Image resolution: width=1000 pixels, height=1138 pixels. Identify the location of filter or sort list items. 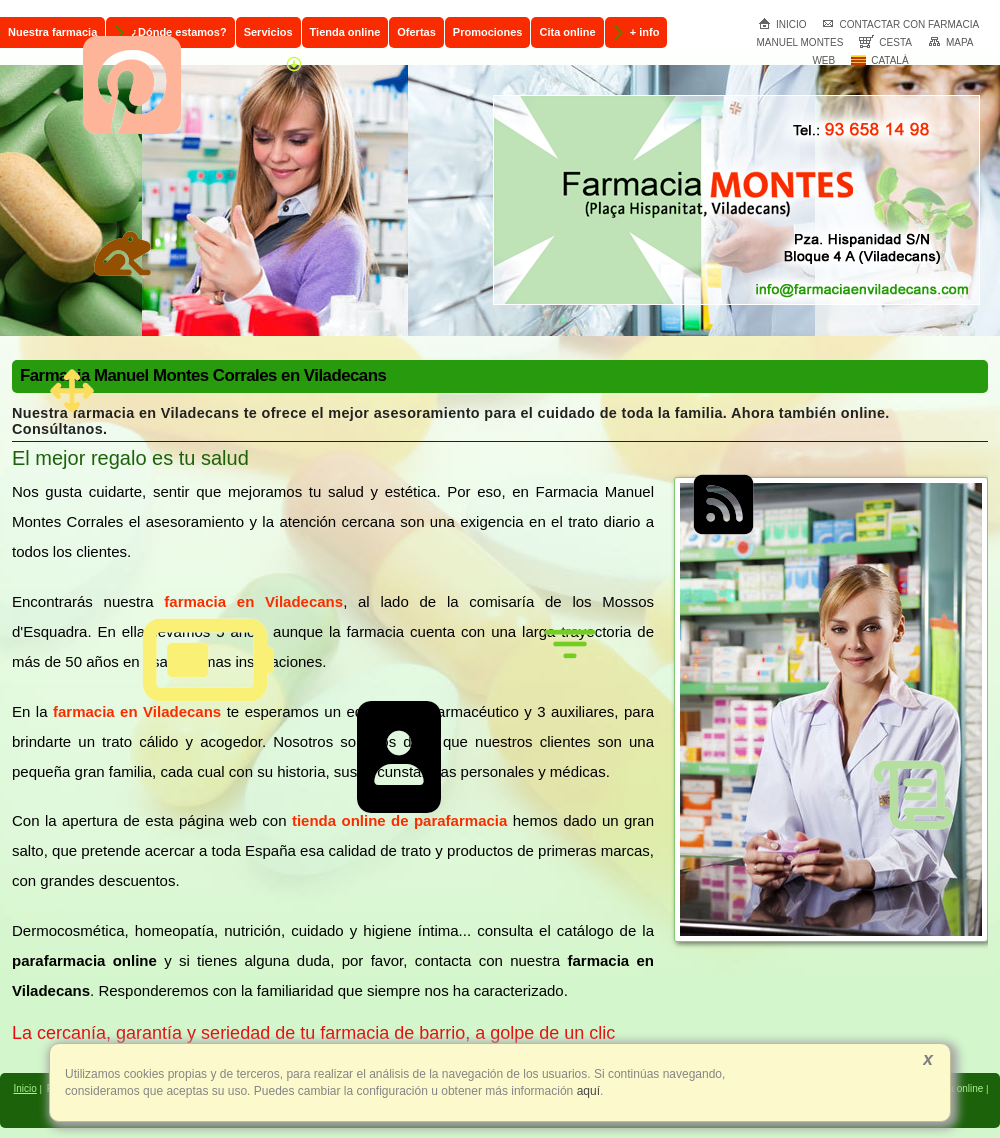
(570, 644).